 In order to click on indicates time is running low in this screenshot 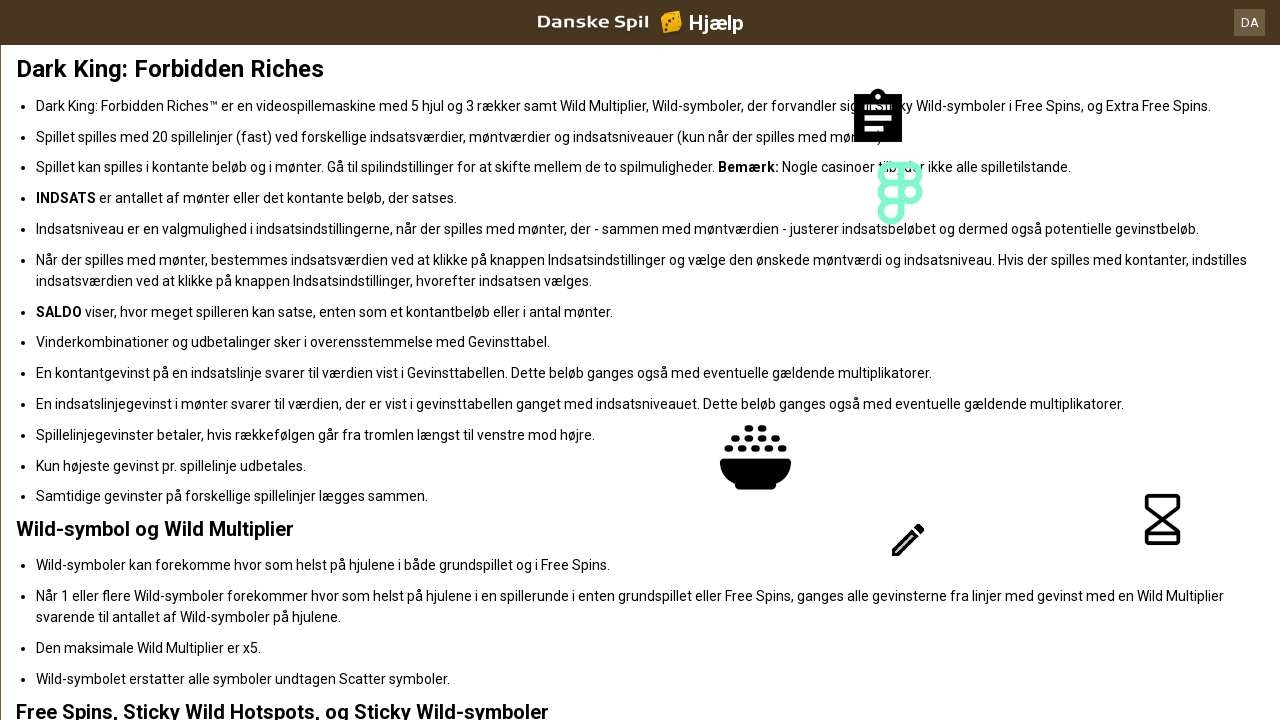, I will do `click(1162, 519)`.